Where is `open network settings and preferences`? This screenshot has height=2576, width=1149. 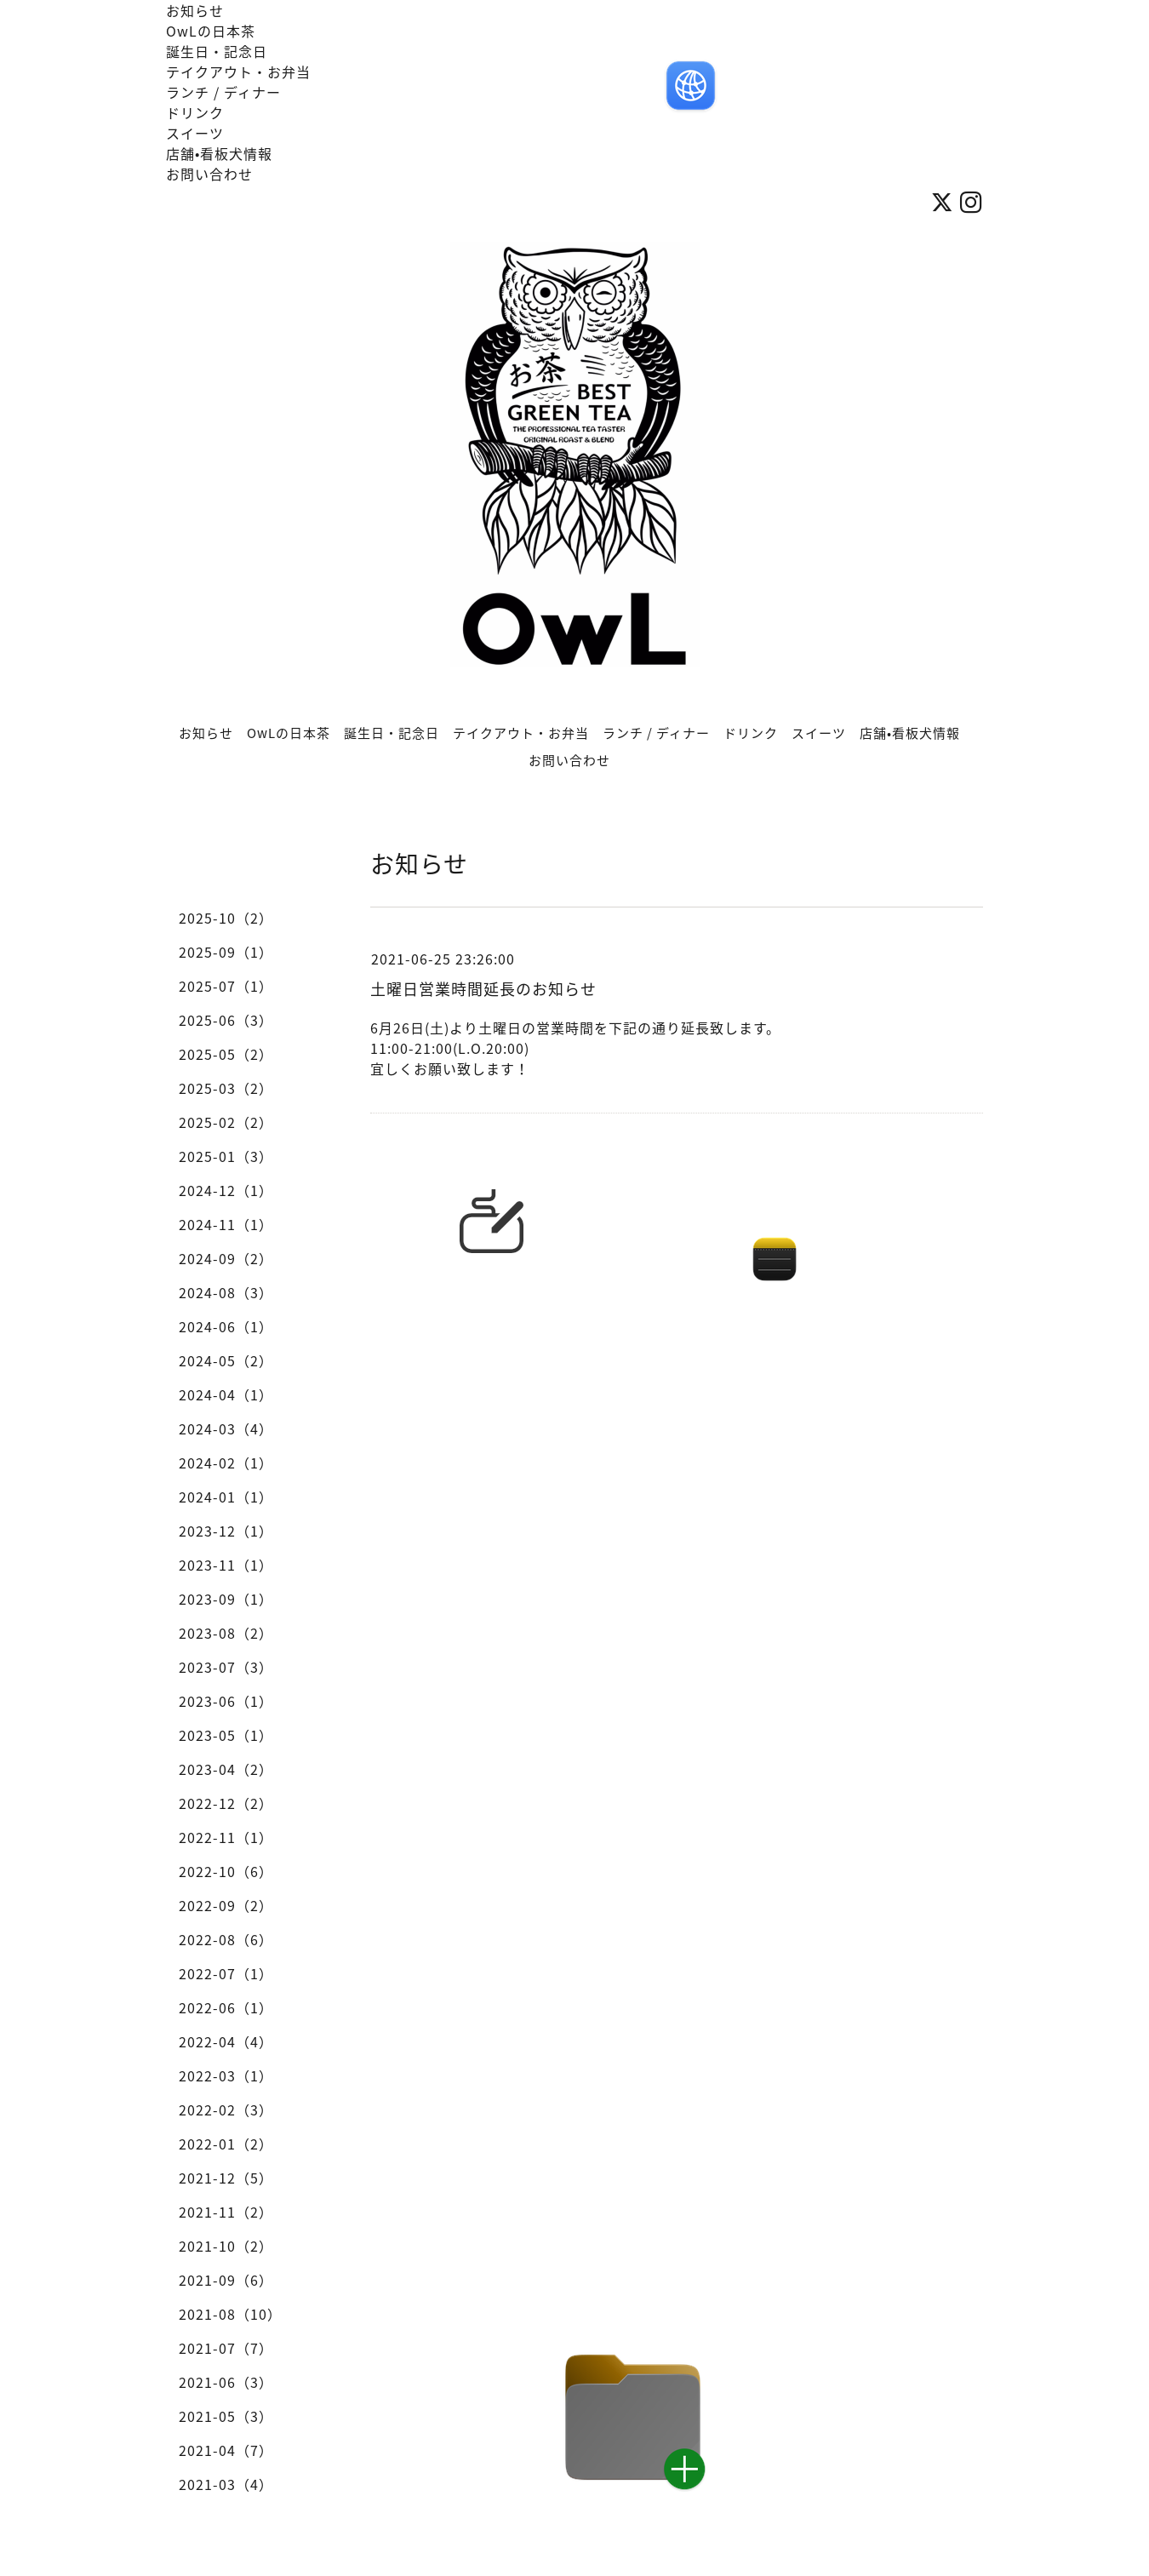 open network settings and preferences is located at coordinates (690, 86).